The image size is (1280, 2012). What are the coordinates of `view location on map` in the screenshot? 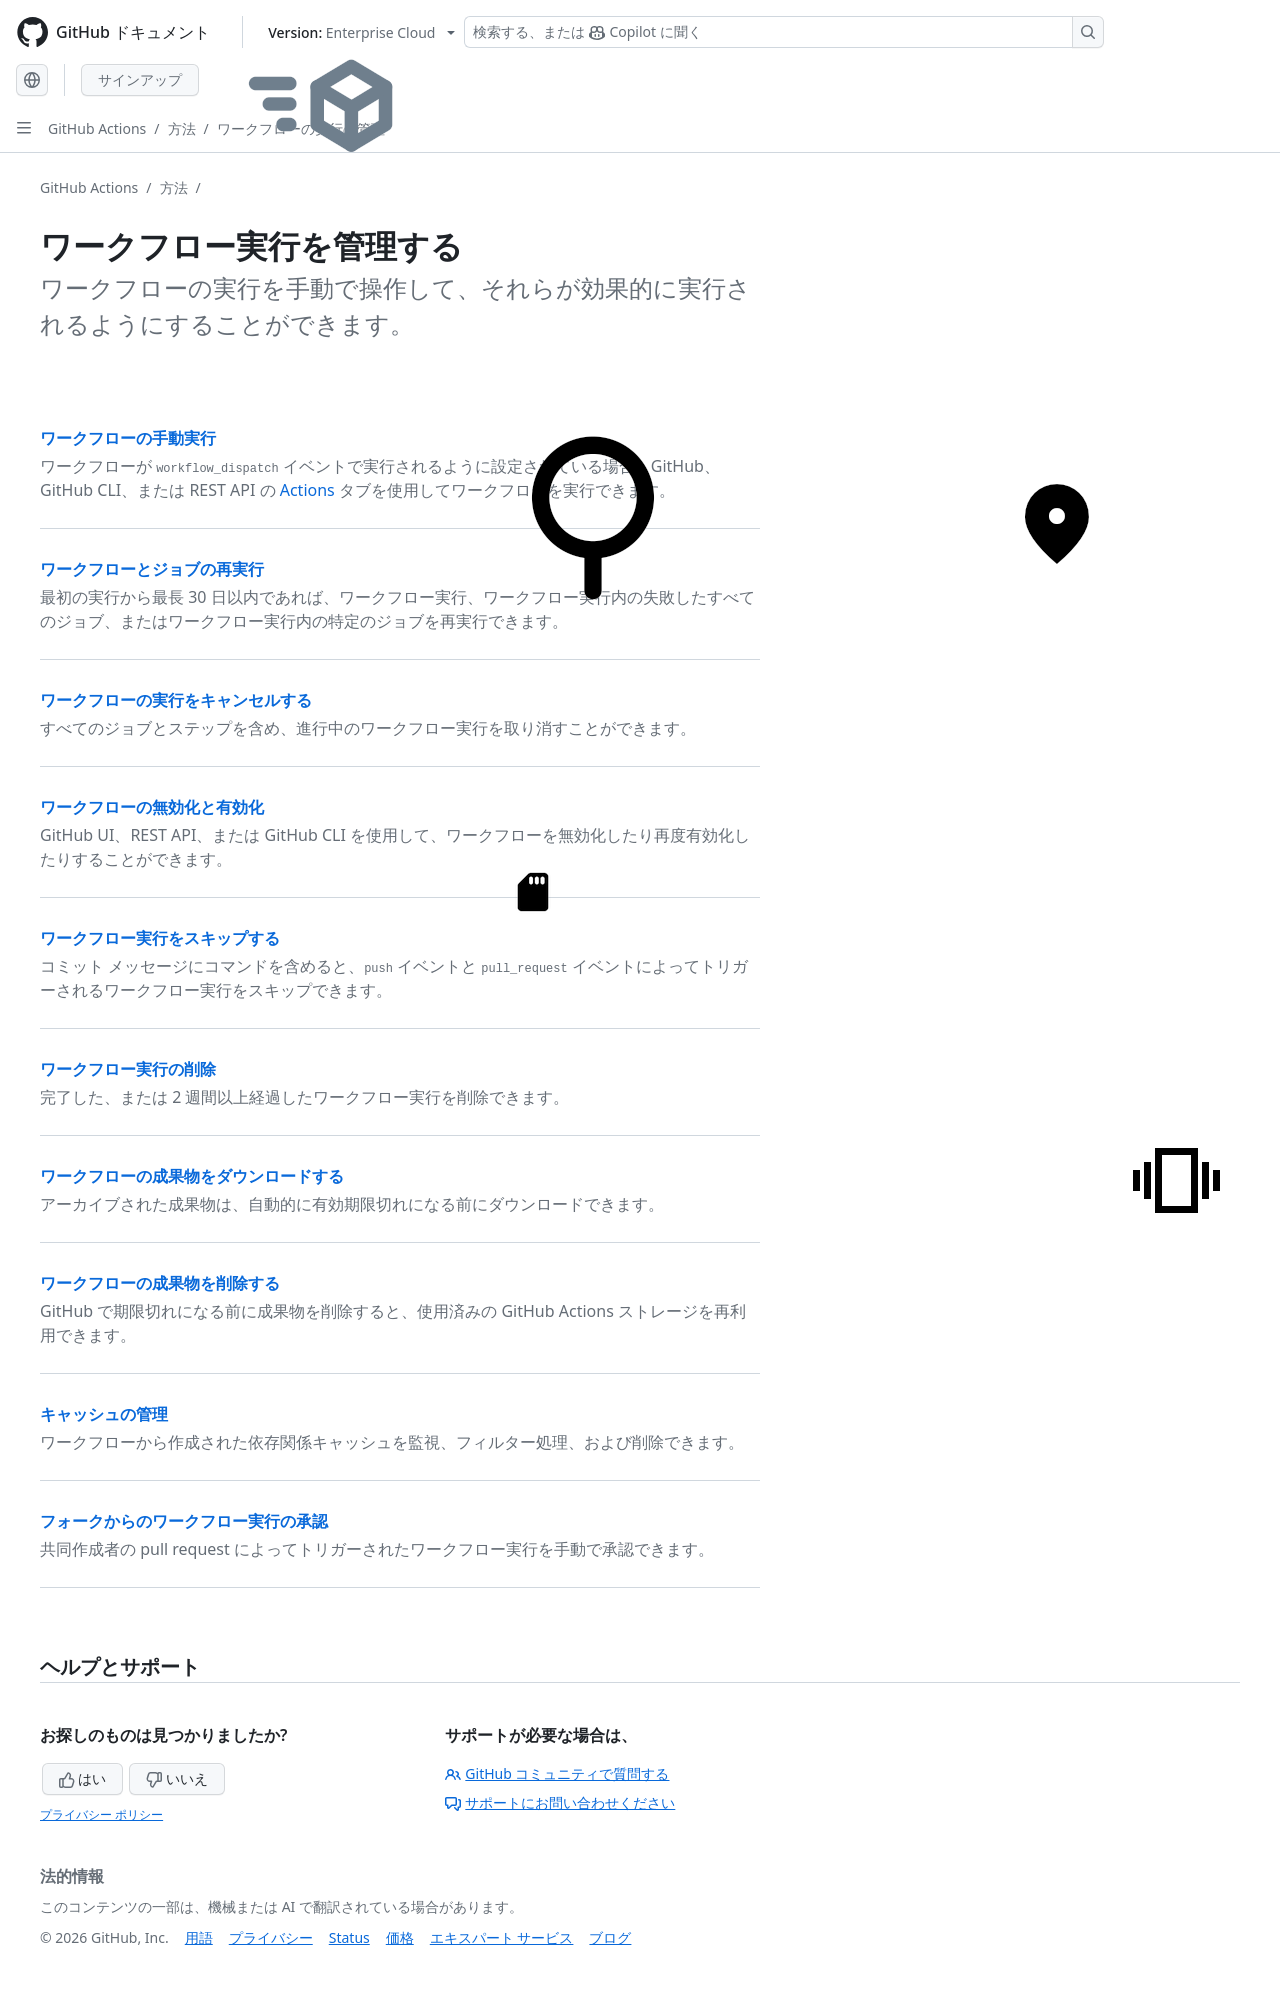 It's located at (1057, 524).